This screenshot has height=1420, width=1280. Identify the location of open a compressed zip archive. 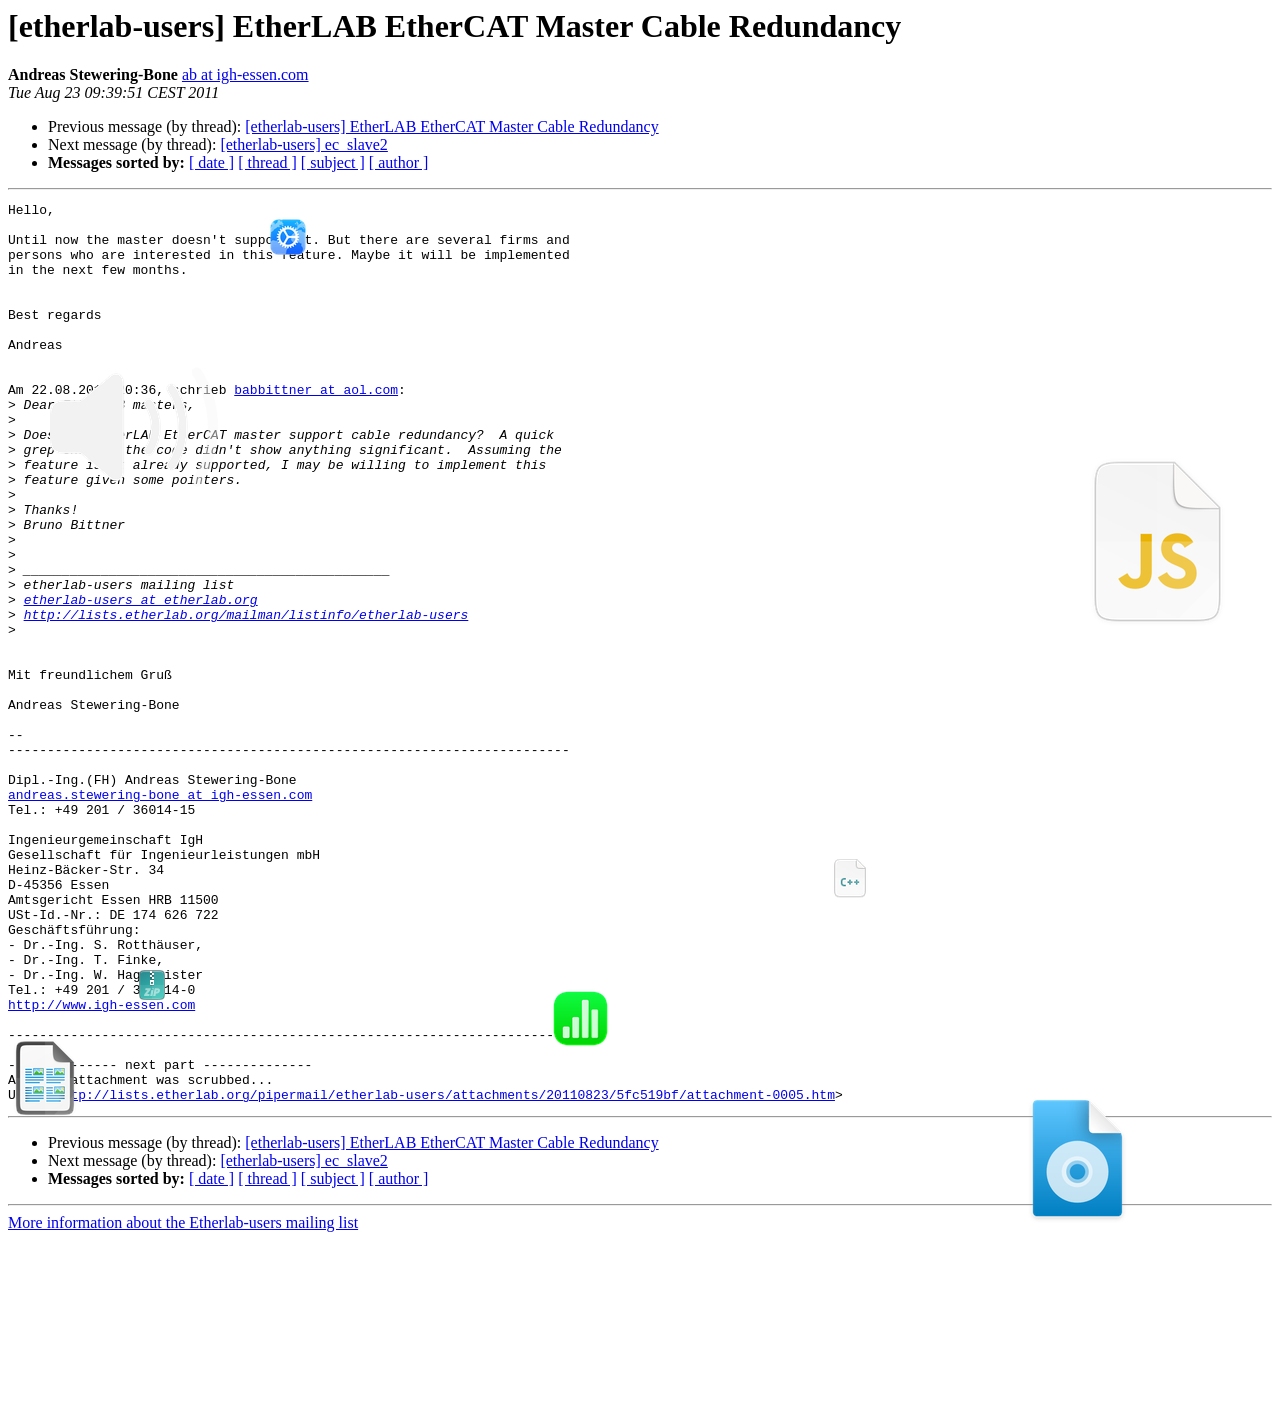
(152, 985).